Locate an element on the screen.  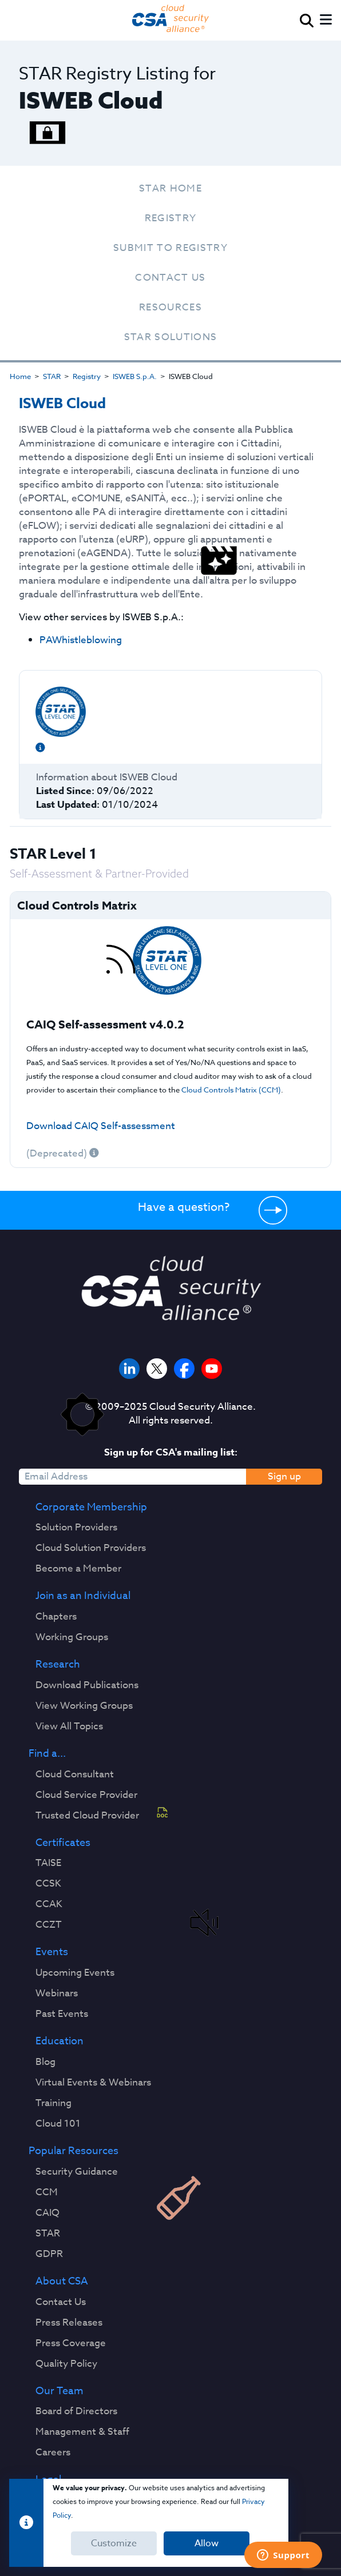
open a document file is located at coordinates (162, 1813).